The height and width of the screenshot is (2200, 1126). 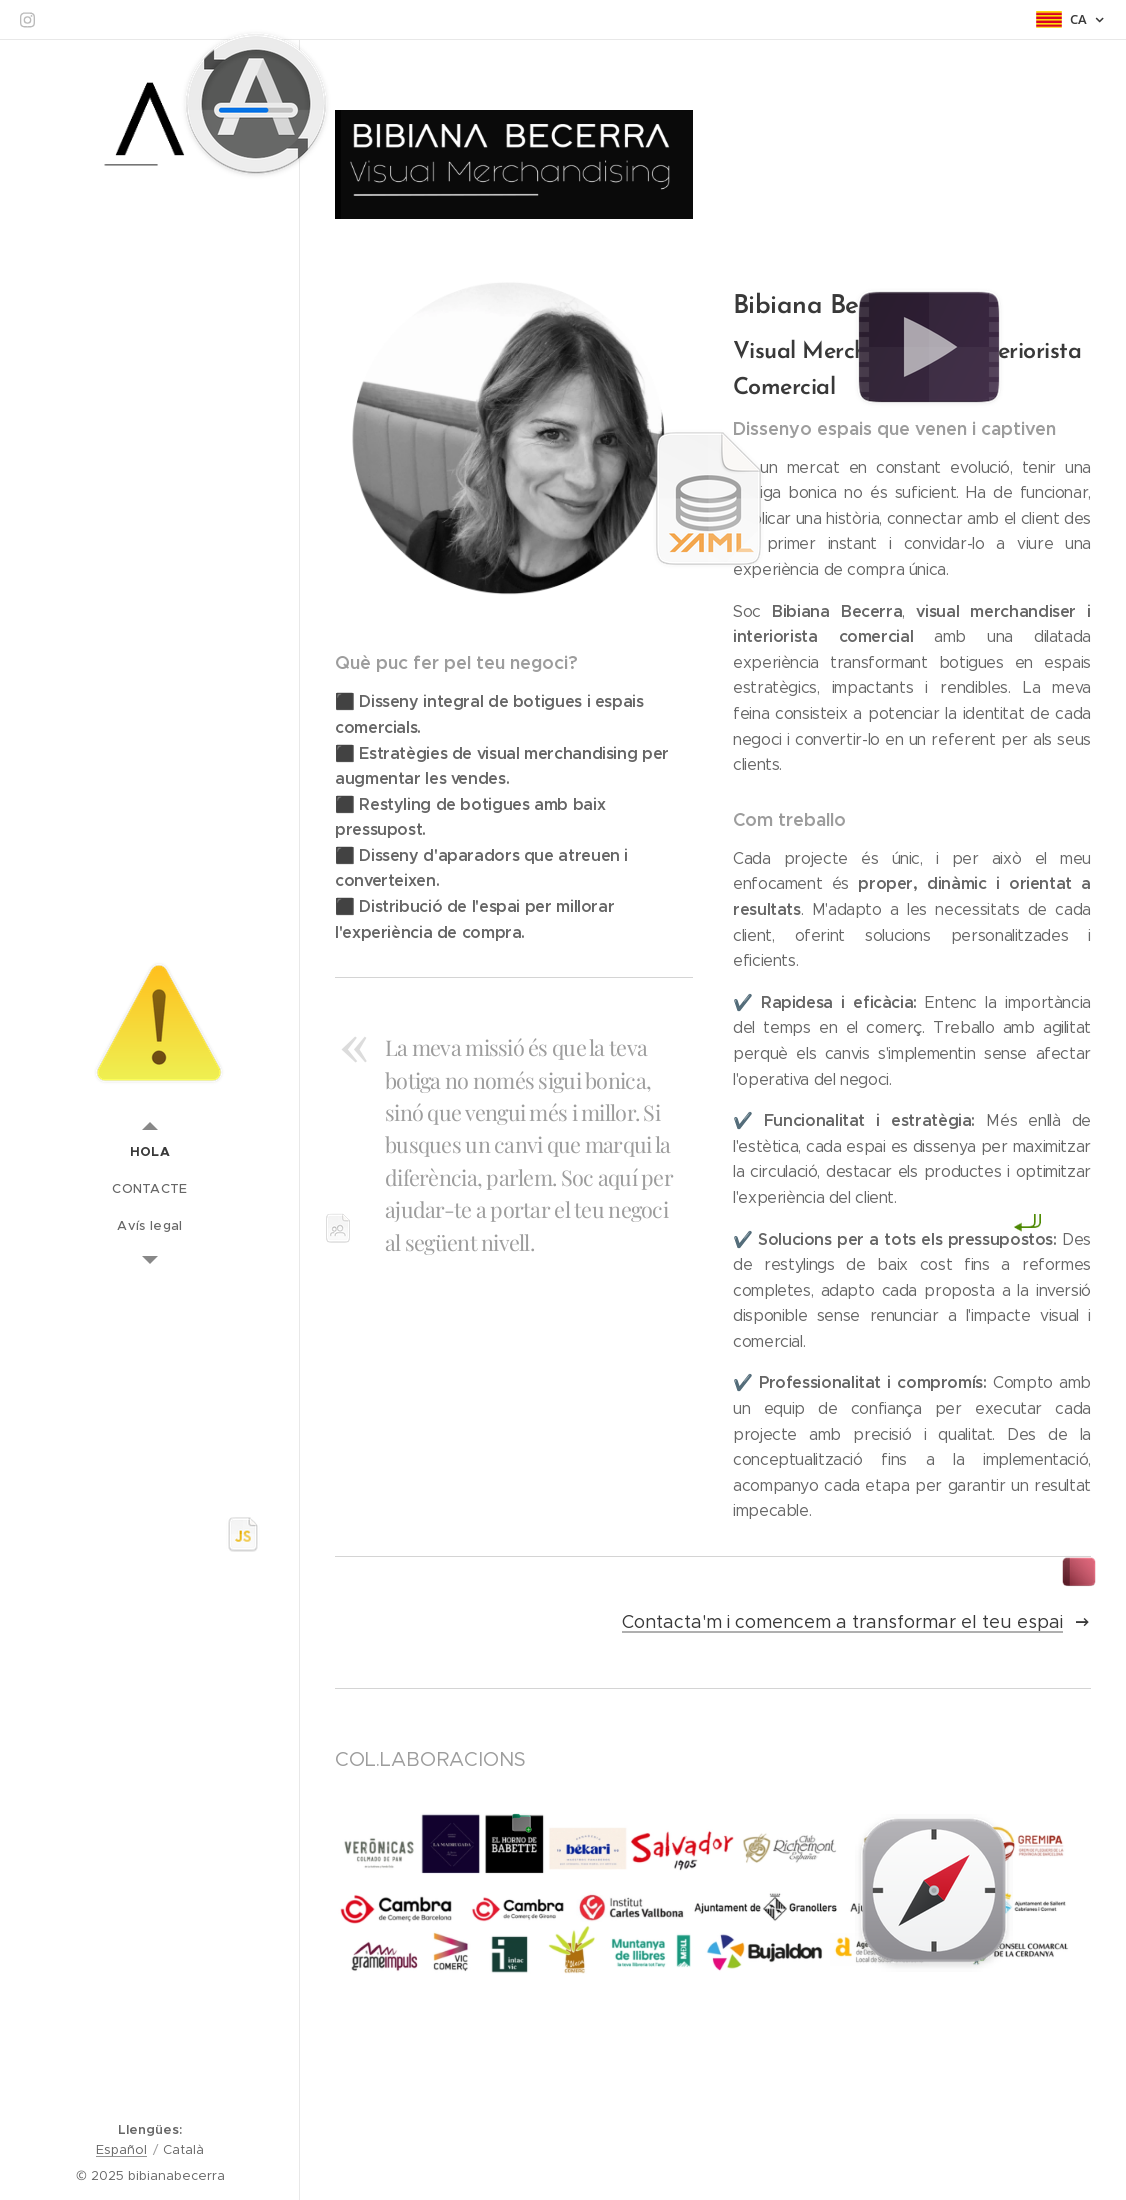 I want to click on reply to all recipients of an email, so click(x=1027, y=1221).